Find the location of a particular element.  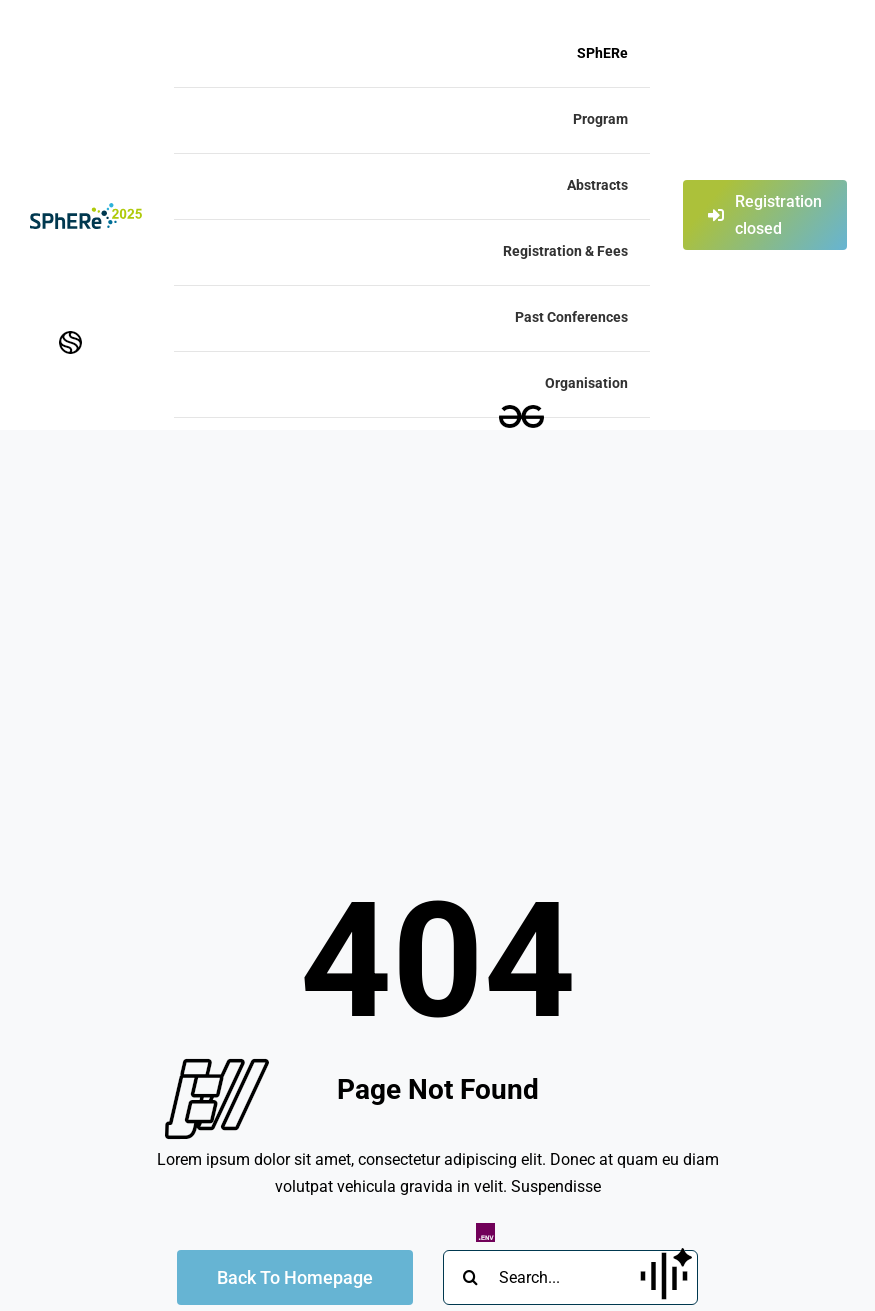

dotenv environment configuration tool logo is located at coordinates (485, 1232).